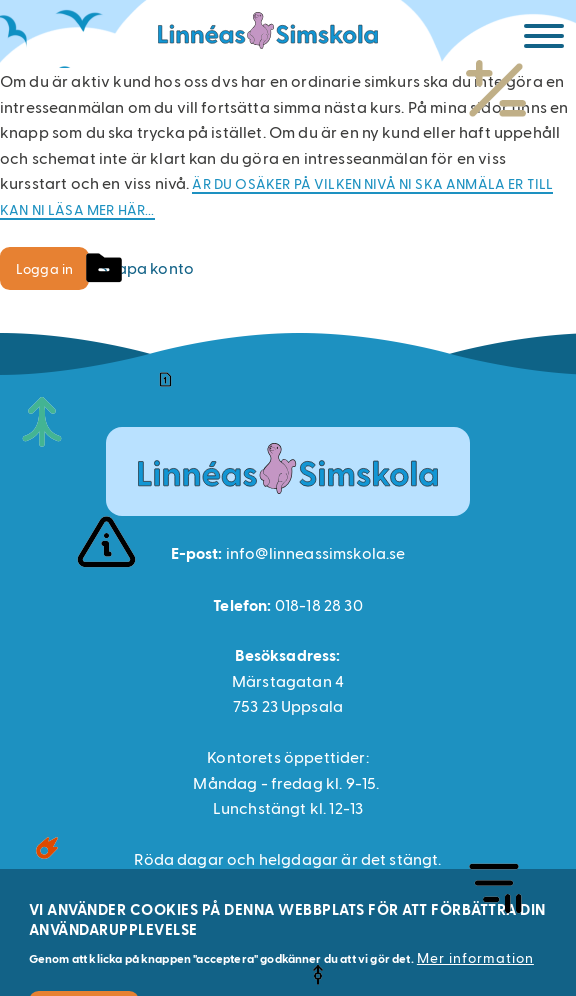  What do you see at coordinates (104, 267) in the screenshot?
I see `remove a folder` at bounding box center [104, 267].